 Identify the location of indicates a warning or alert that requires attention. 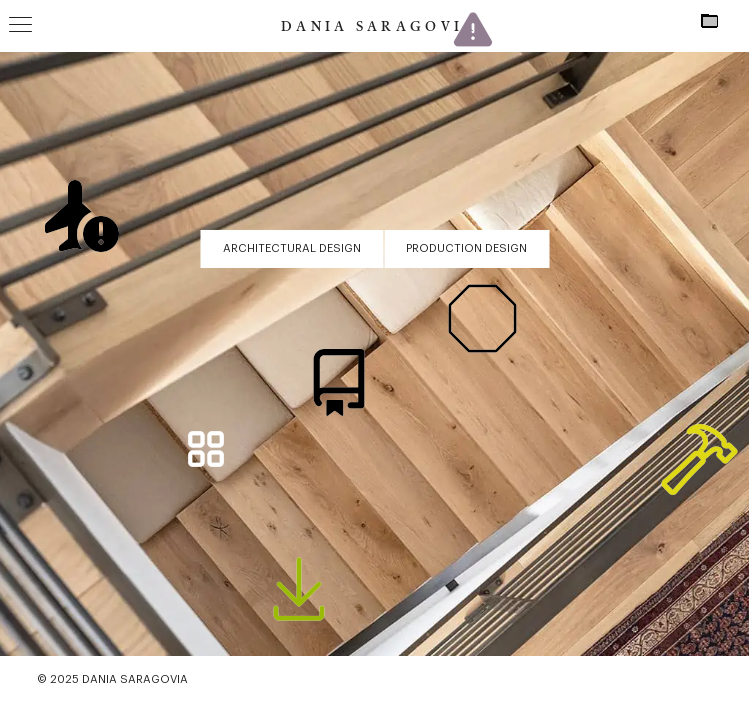
(473, 29).